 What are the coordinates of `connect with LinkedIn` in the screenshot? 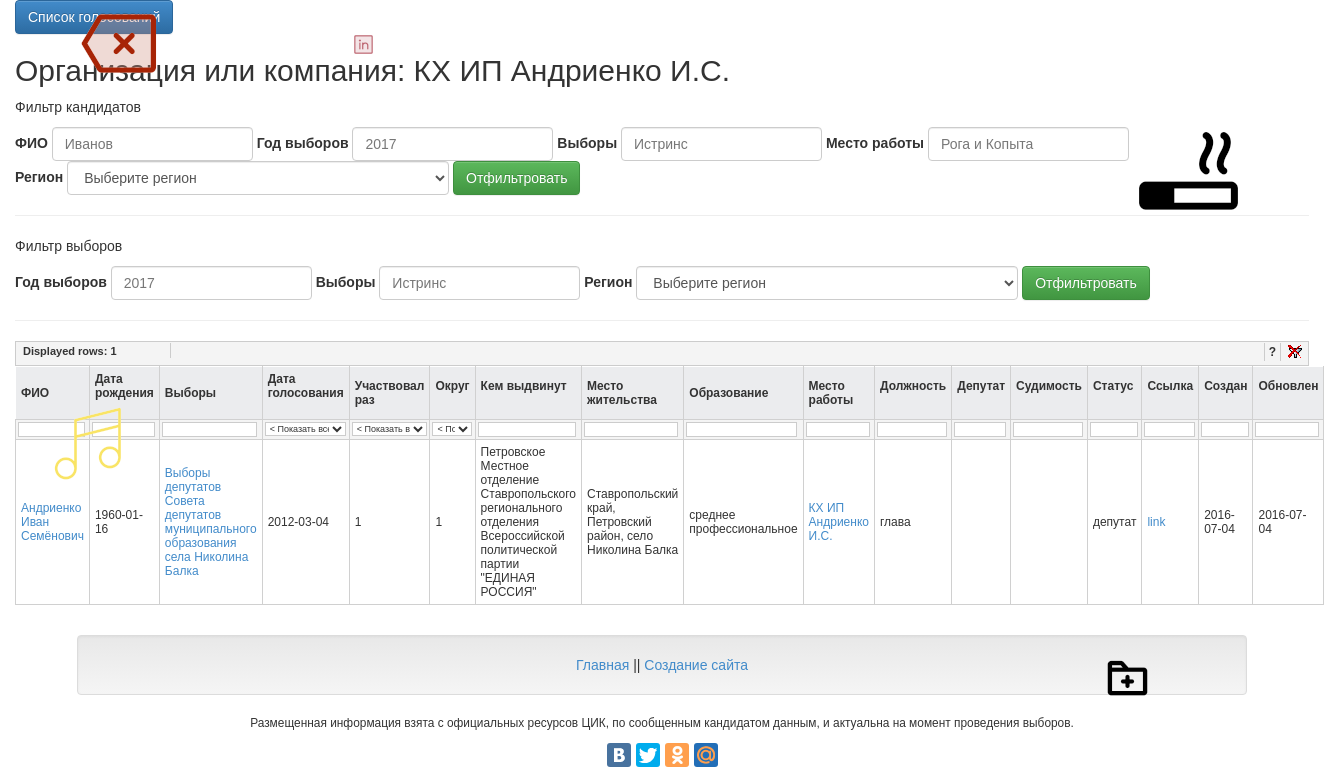 It's located at (363, 44).